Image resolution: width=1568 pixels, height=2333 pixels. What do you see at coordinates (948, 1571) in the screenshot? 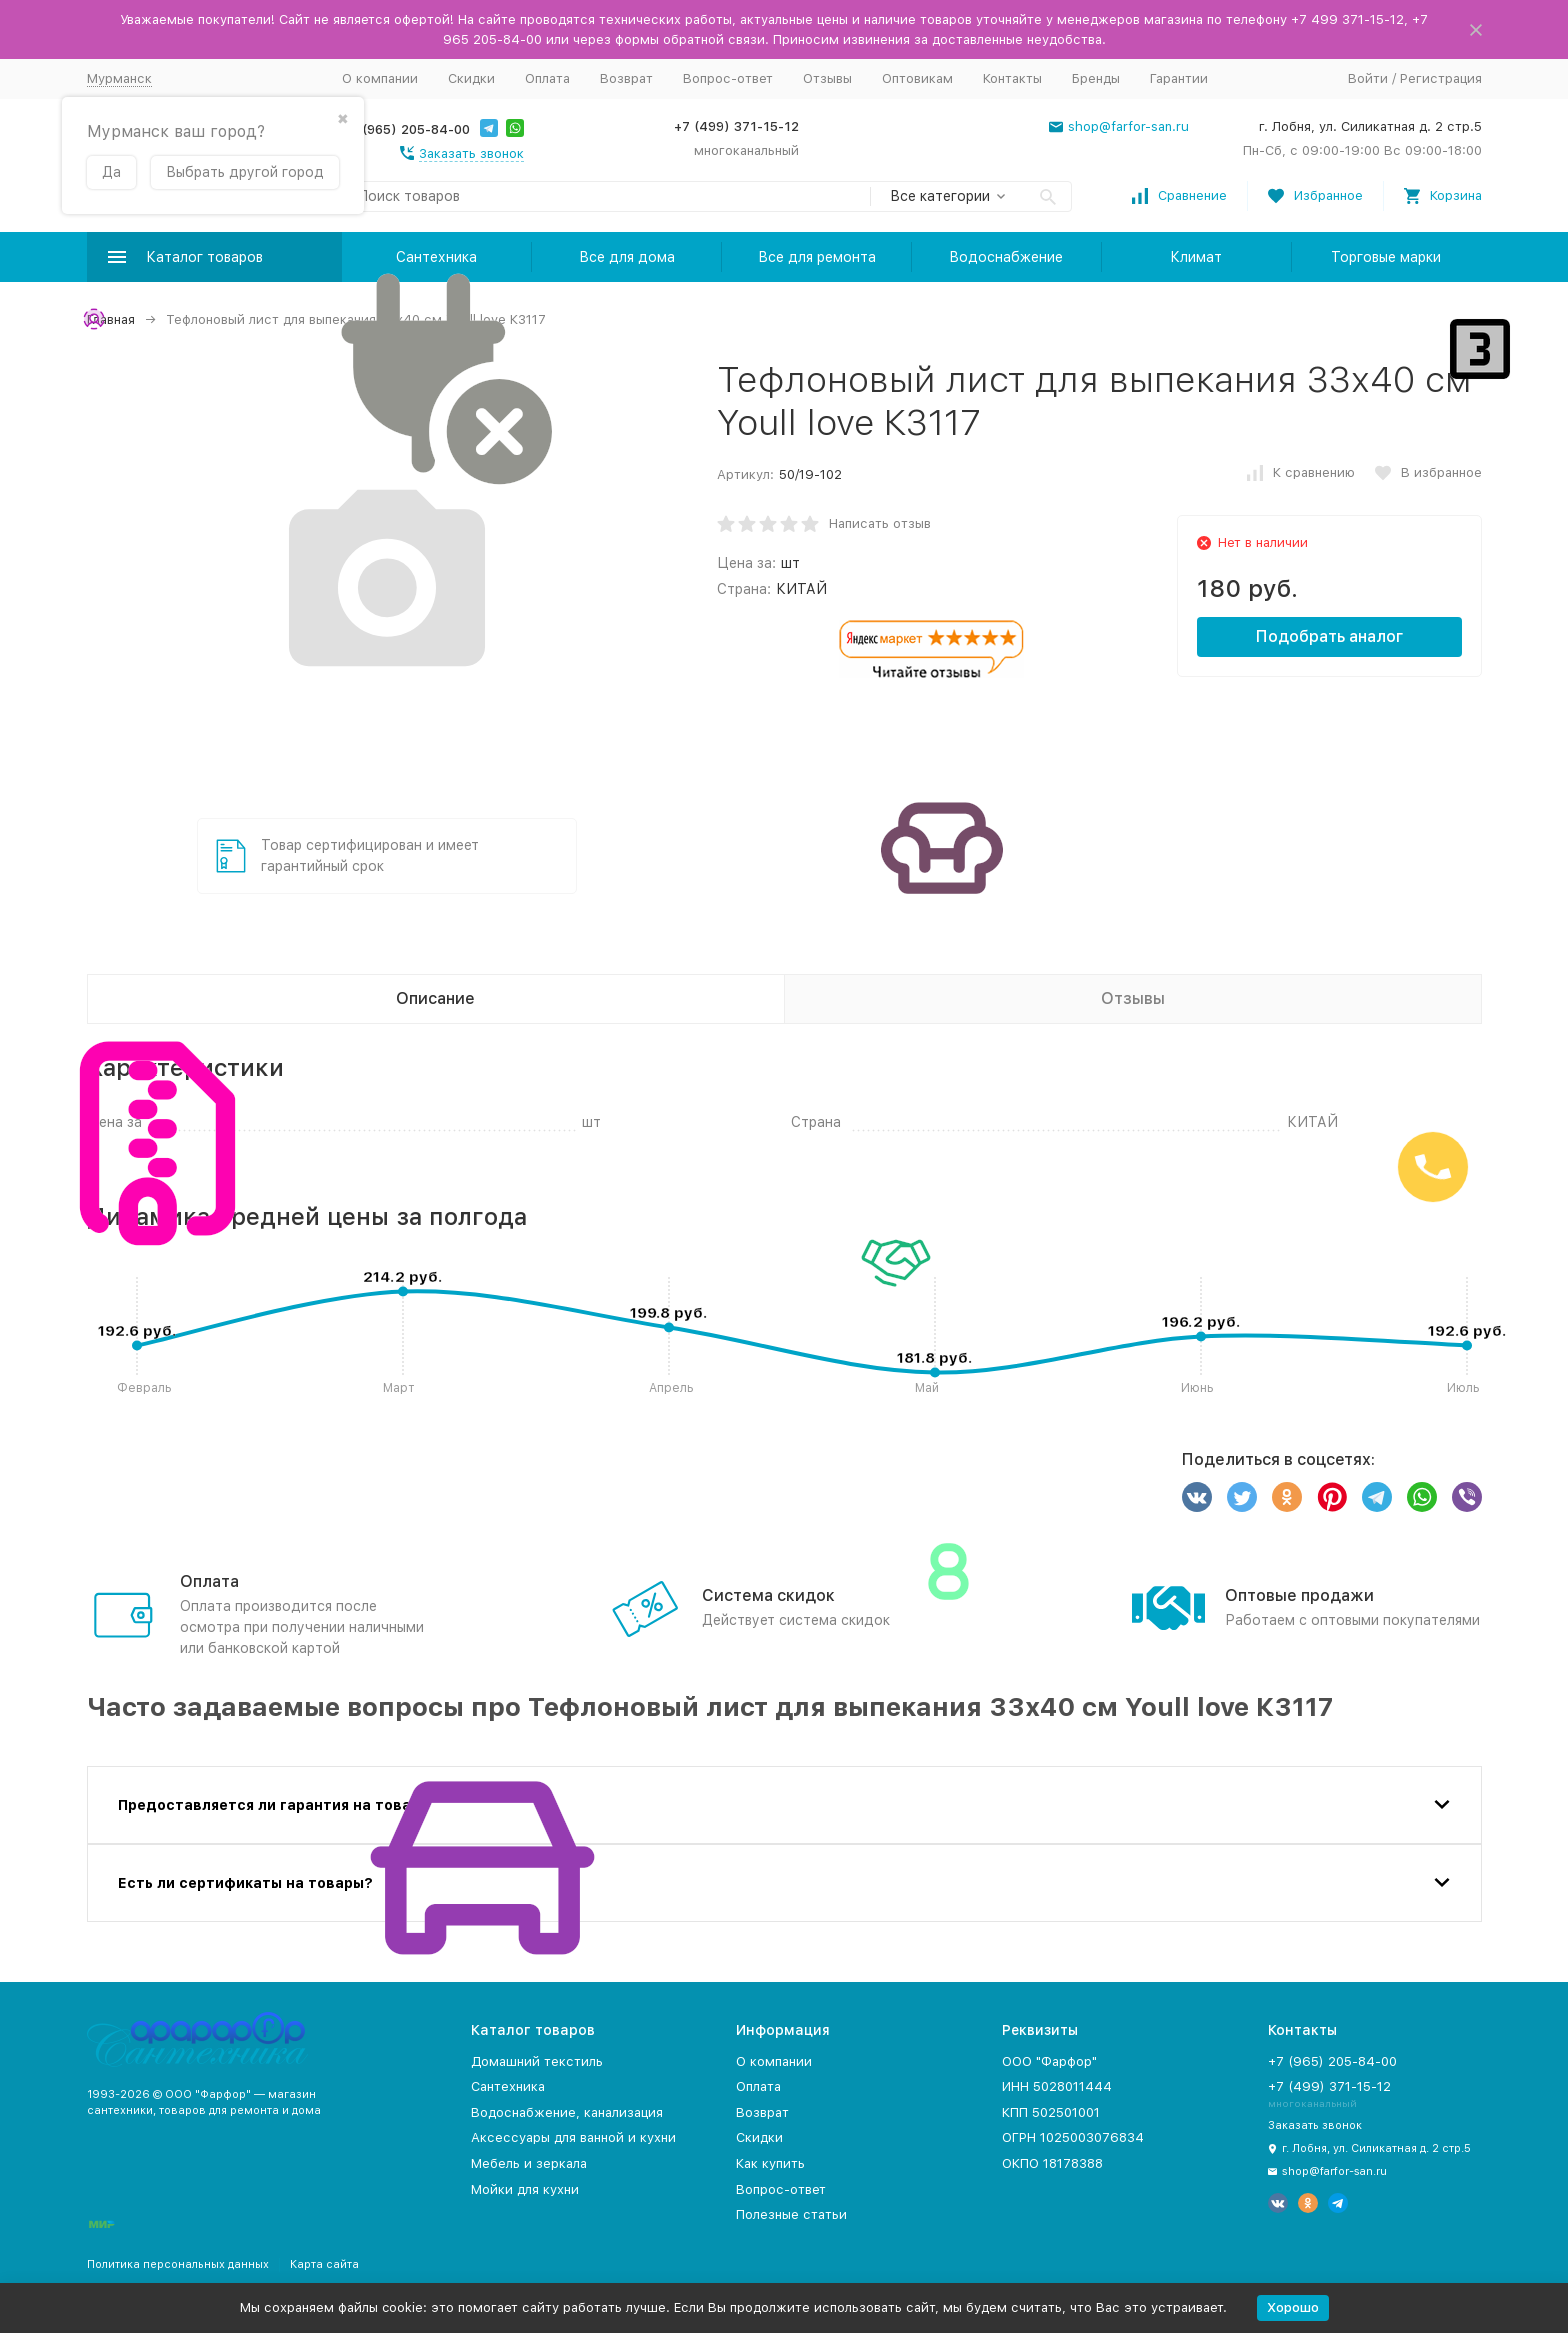
I see `displays the number 8 in a list or ranking` at bounding box center [948, 1571].